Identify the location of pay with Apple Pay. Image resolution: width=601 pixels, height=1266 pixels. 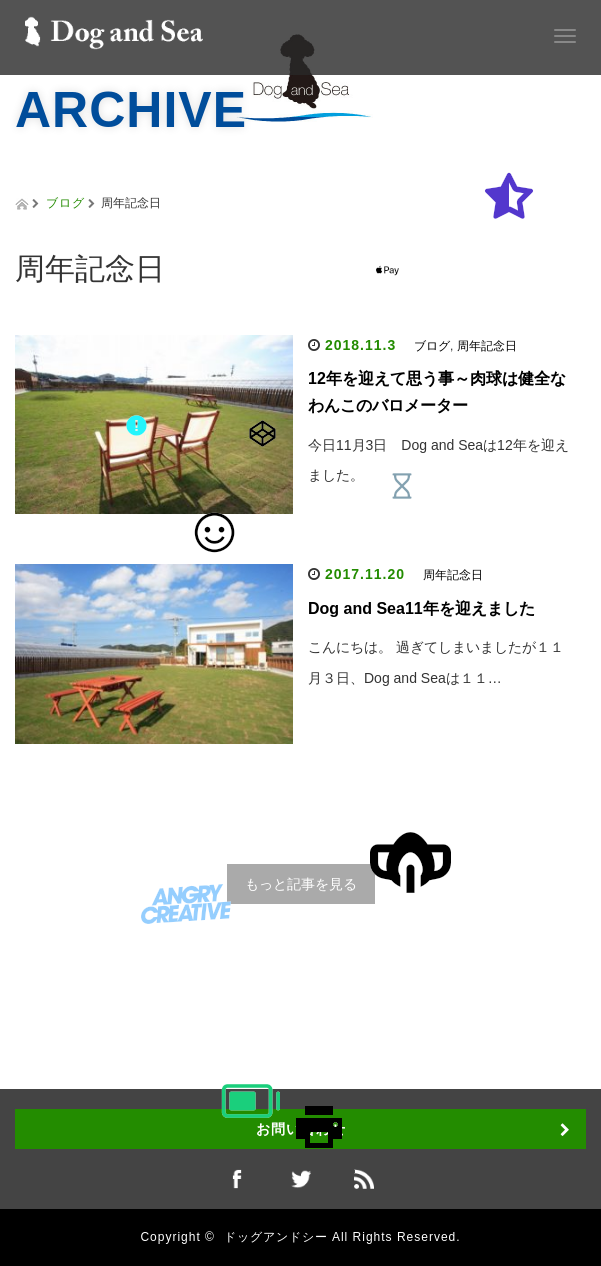
(387, 270).